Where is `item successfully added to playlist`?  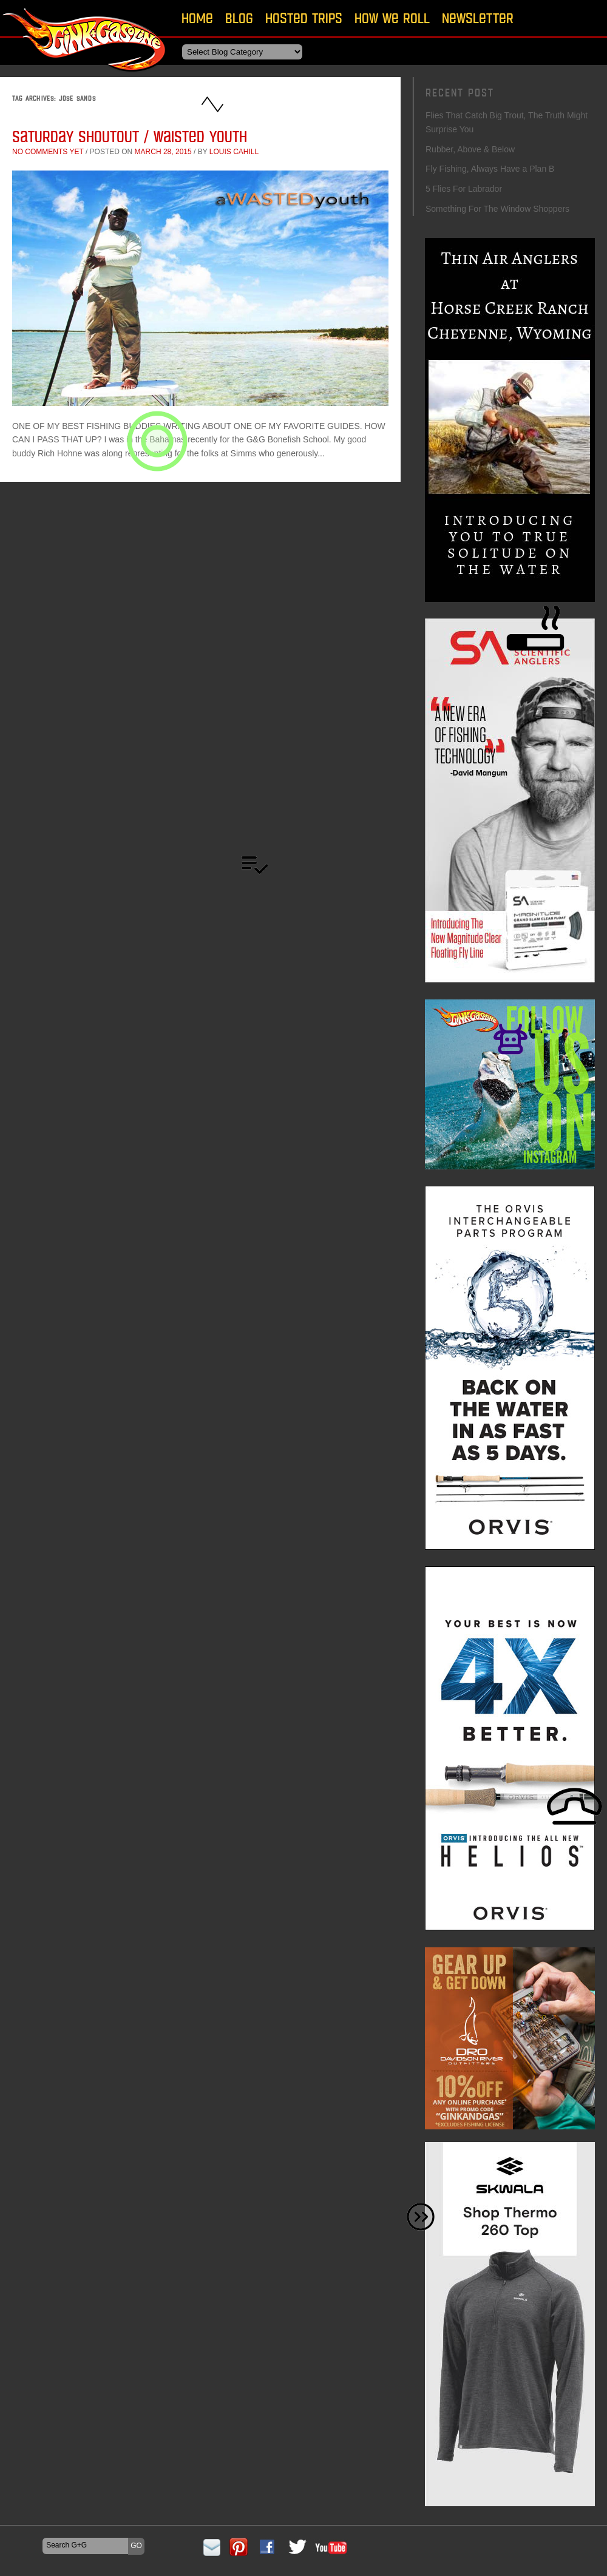
item successfully added to playlist is located at coordinates (254, 864).